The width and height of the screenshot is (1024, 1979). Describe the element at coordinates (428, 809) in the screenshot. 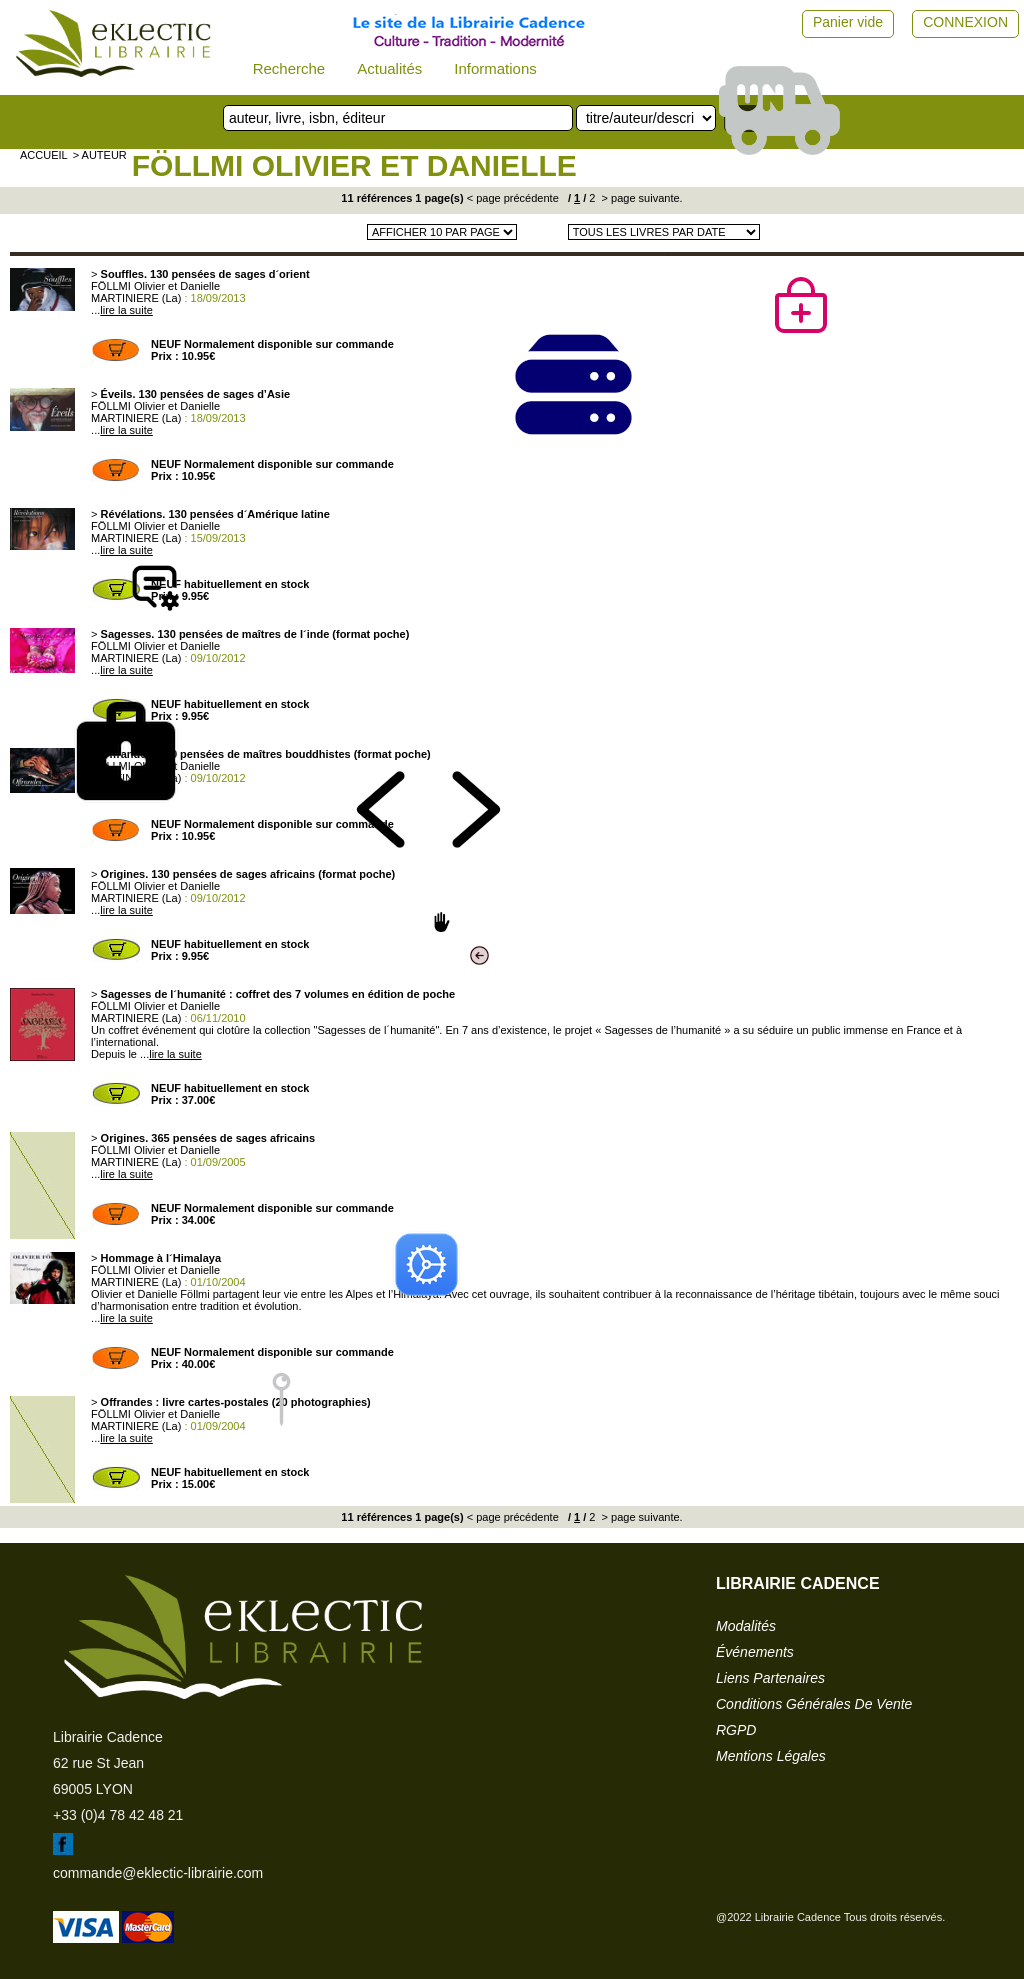

I see `view or edit source code` at that location.